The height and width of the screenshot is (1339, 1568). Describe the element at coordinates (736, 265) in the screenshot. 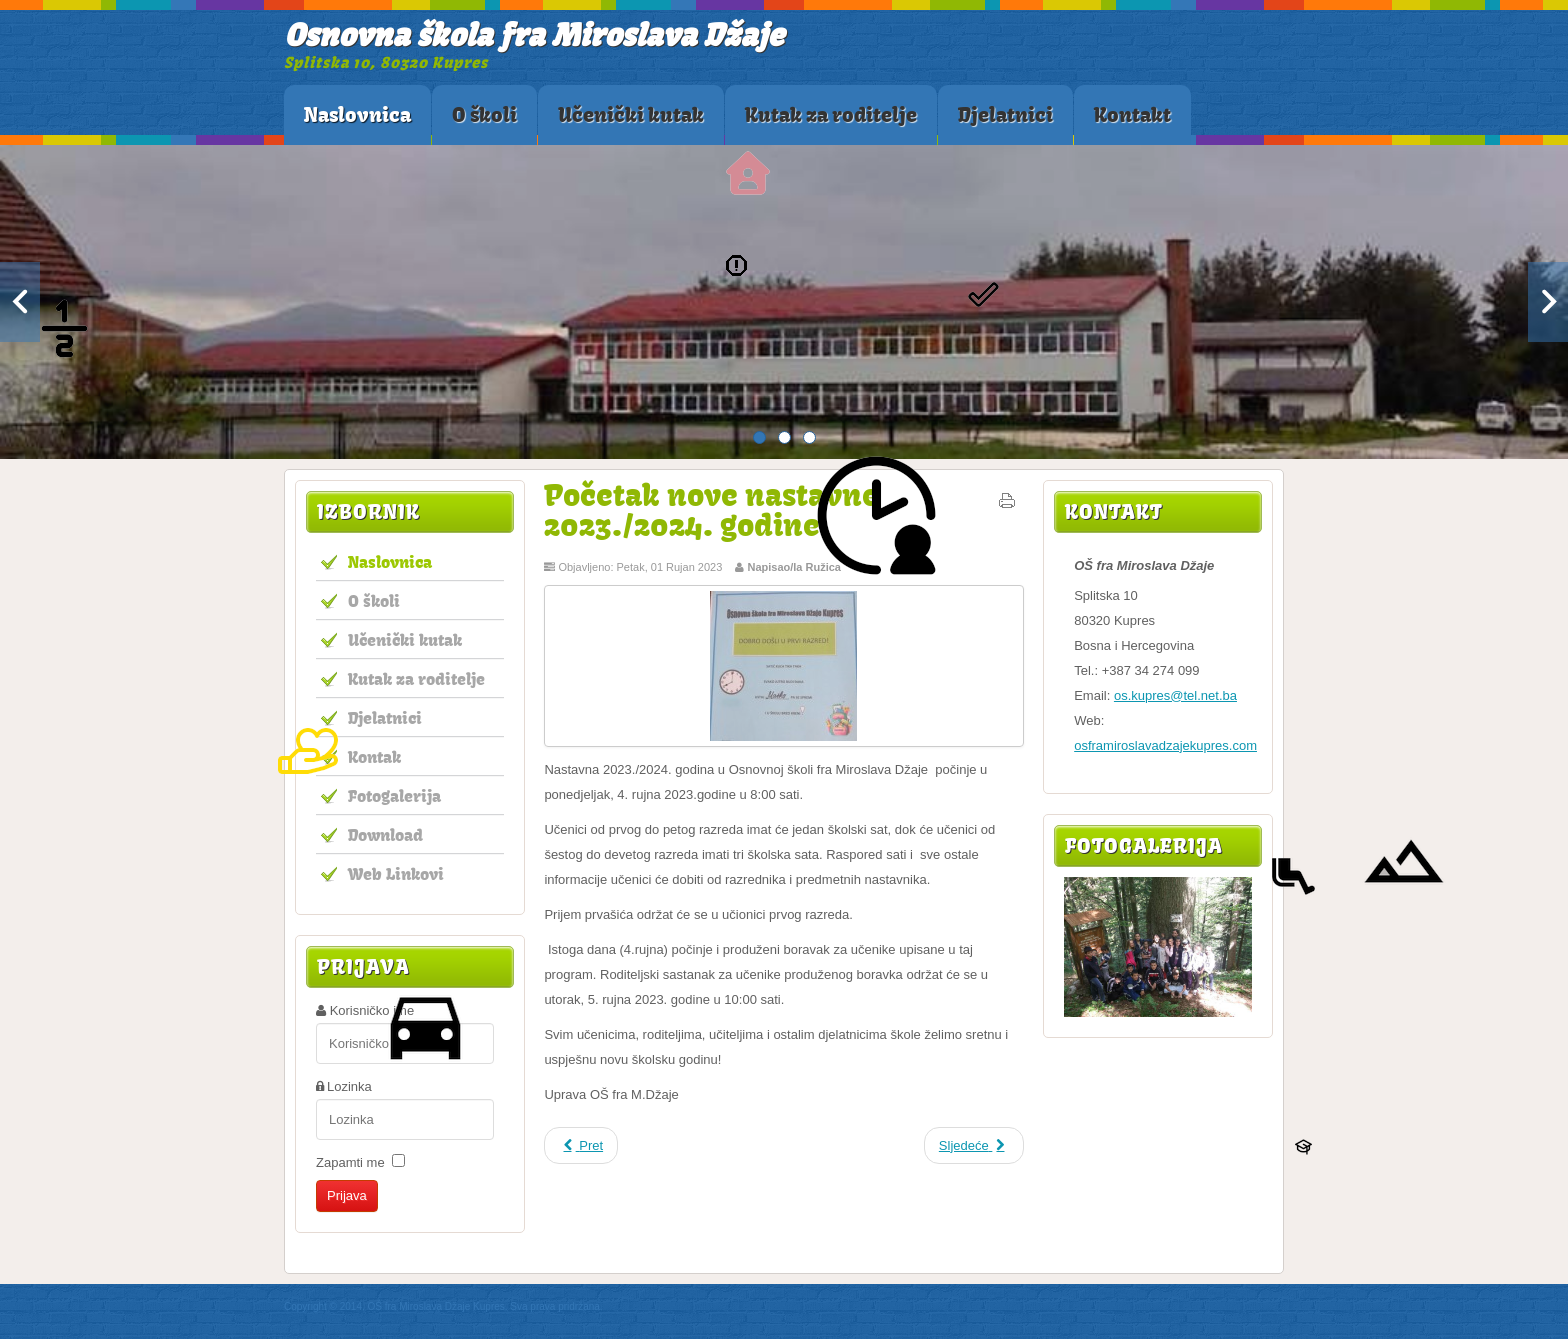

I see `report an issue or violation` at that location.